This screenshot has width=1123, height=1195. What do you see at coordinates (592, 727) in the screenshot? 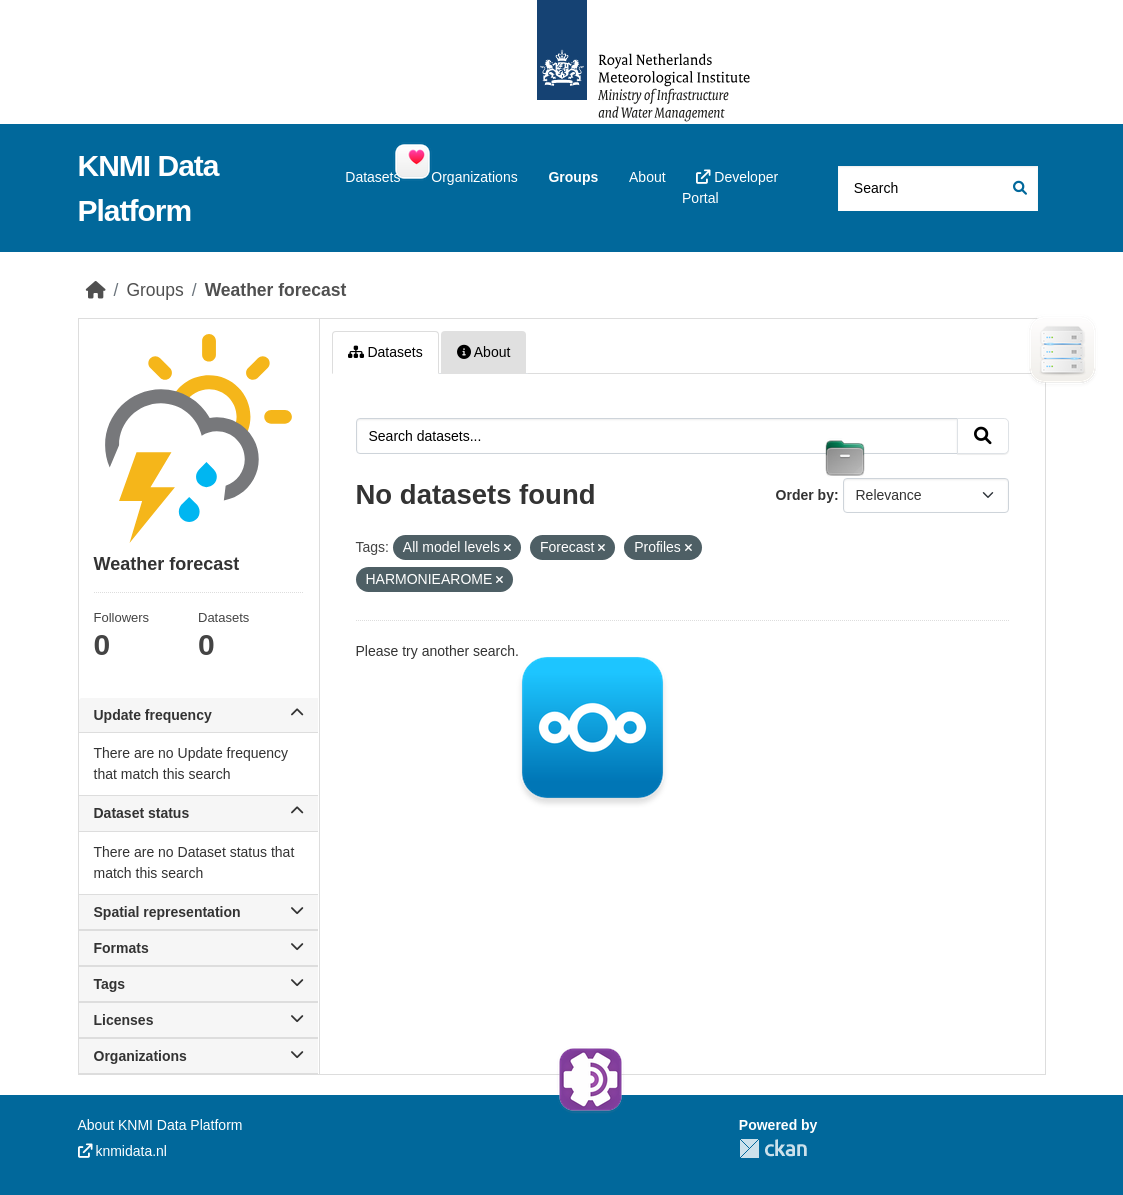
I see `open ownCloud file sync and sharing app` at bounding box center [592, 727].